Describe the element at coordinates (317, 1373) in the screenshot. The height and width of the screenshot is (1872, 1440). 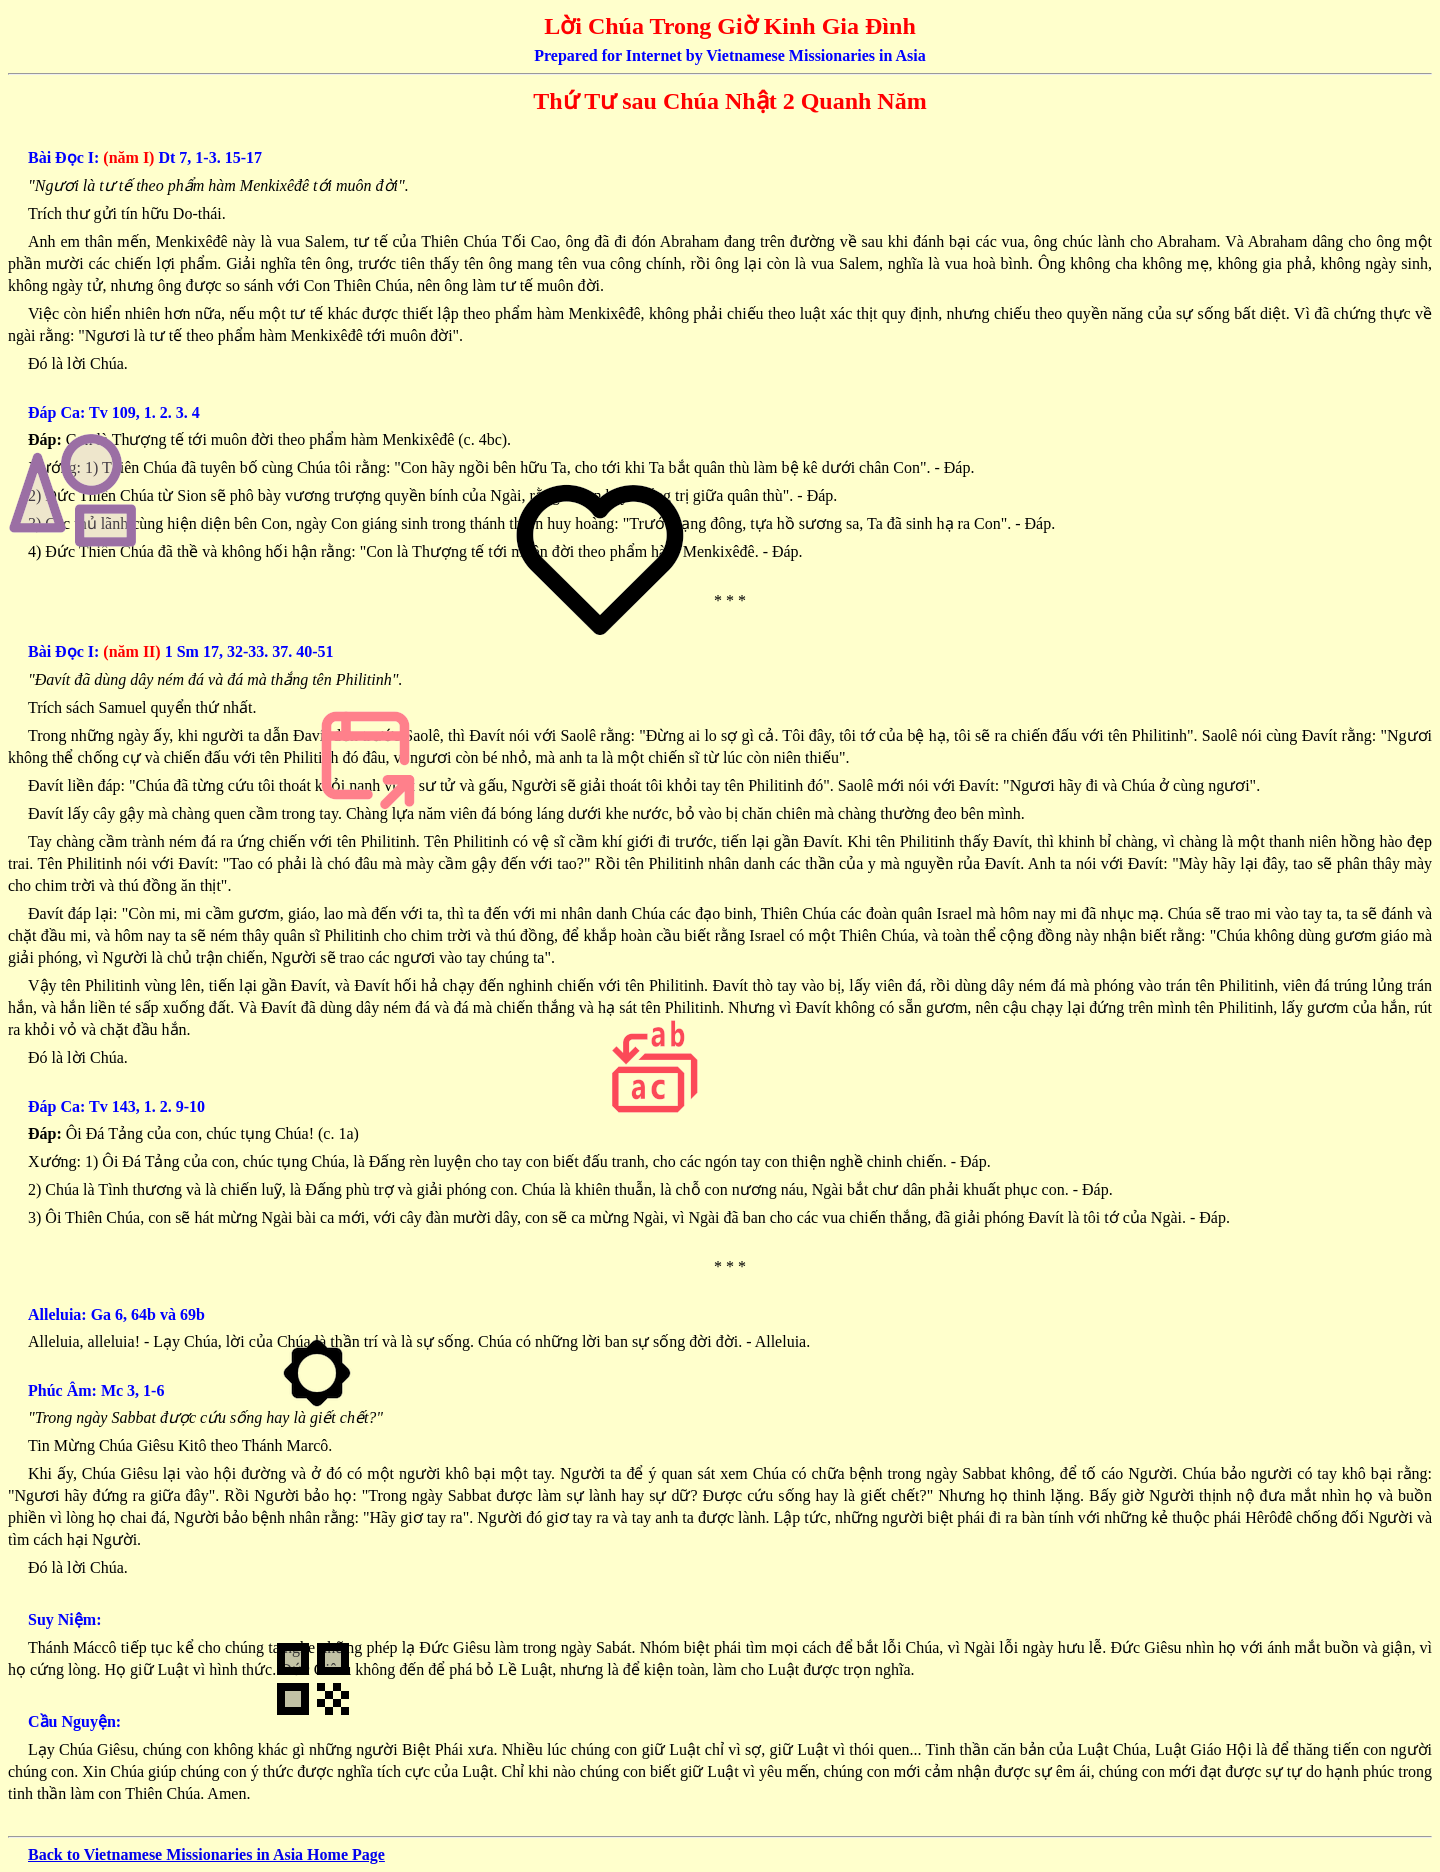
I see `reduce screen brightness` at that location.